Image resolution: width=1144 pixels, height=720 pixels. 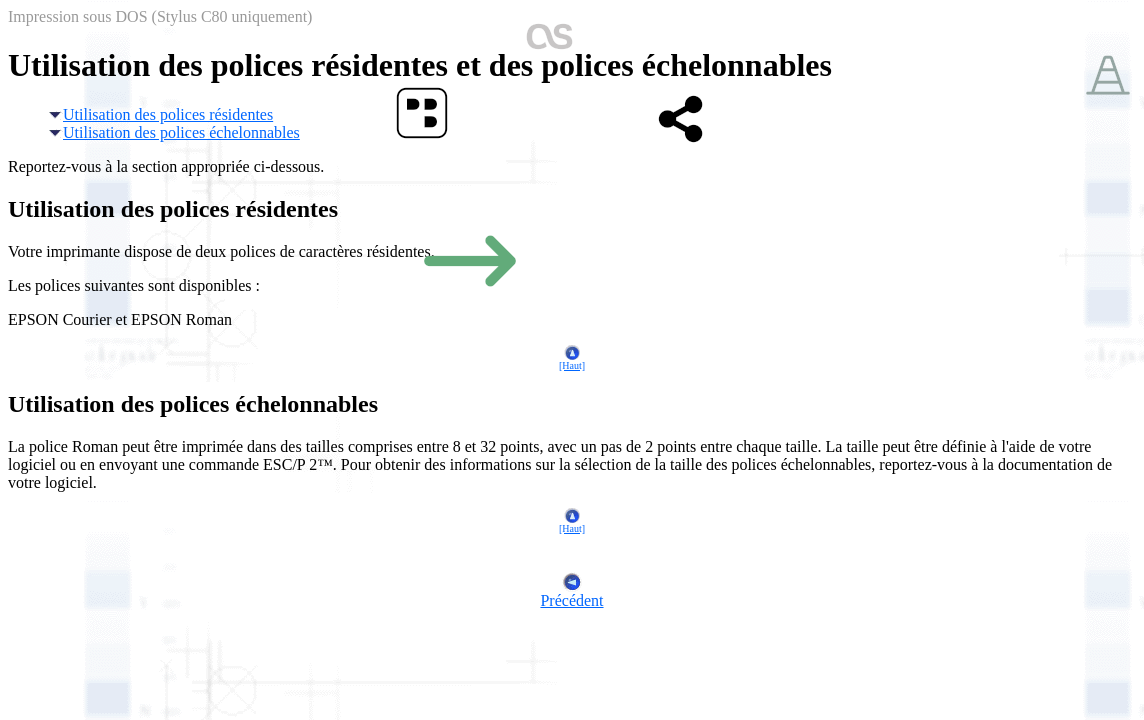 I want to click on continue to the next step, so click(x=470, y=261).